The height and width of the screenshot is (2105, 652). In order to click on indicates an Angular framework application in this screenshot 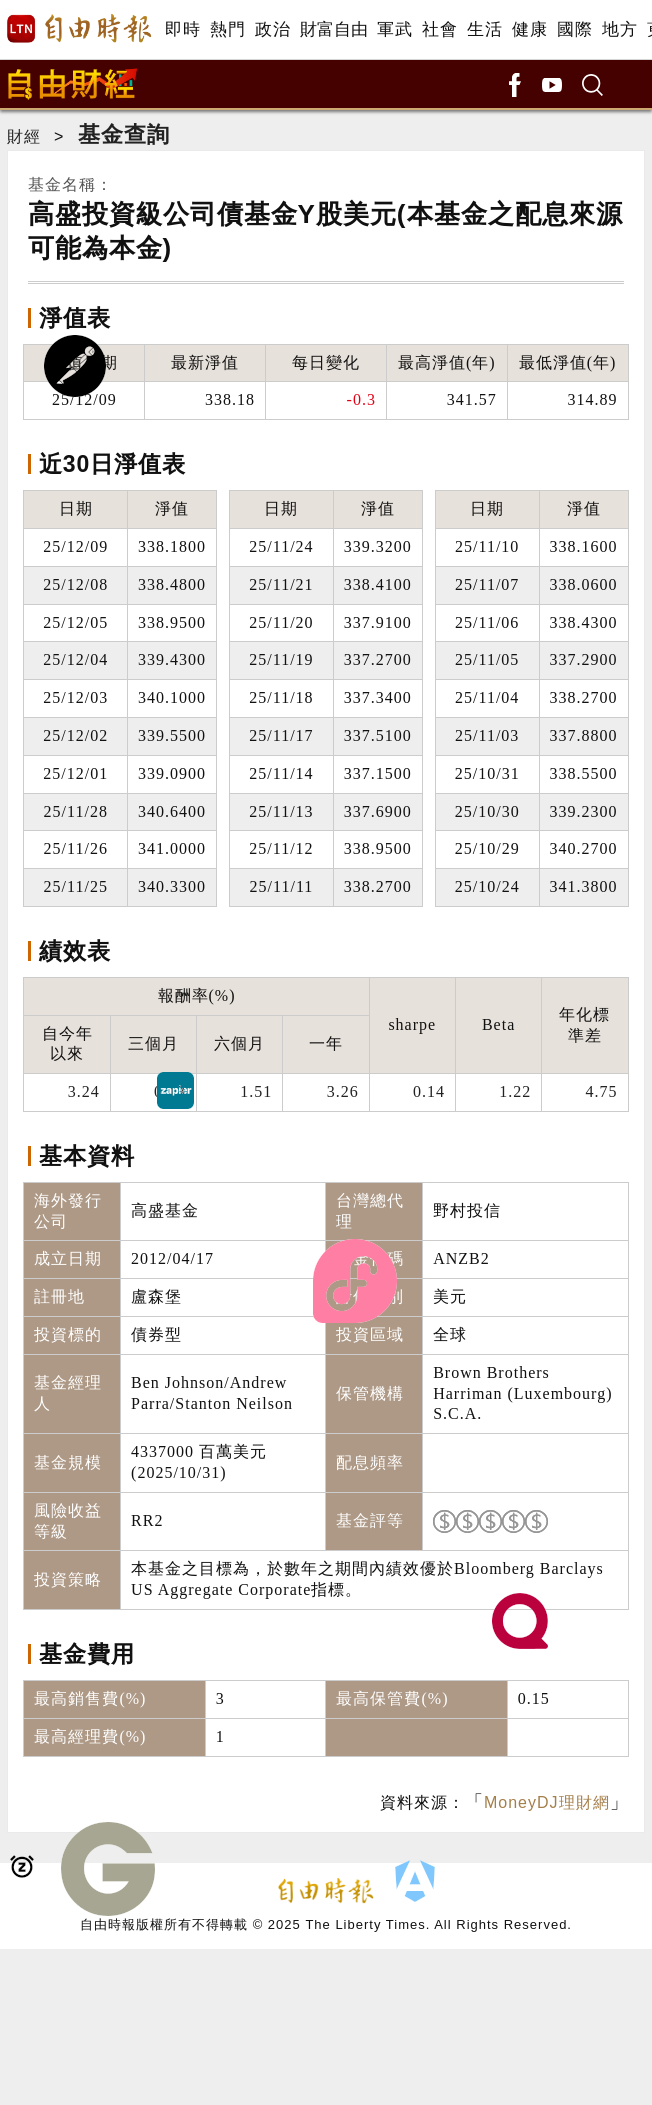, I will do `click(415, 1881)`.